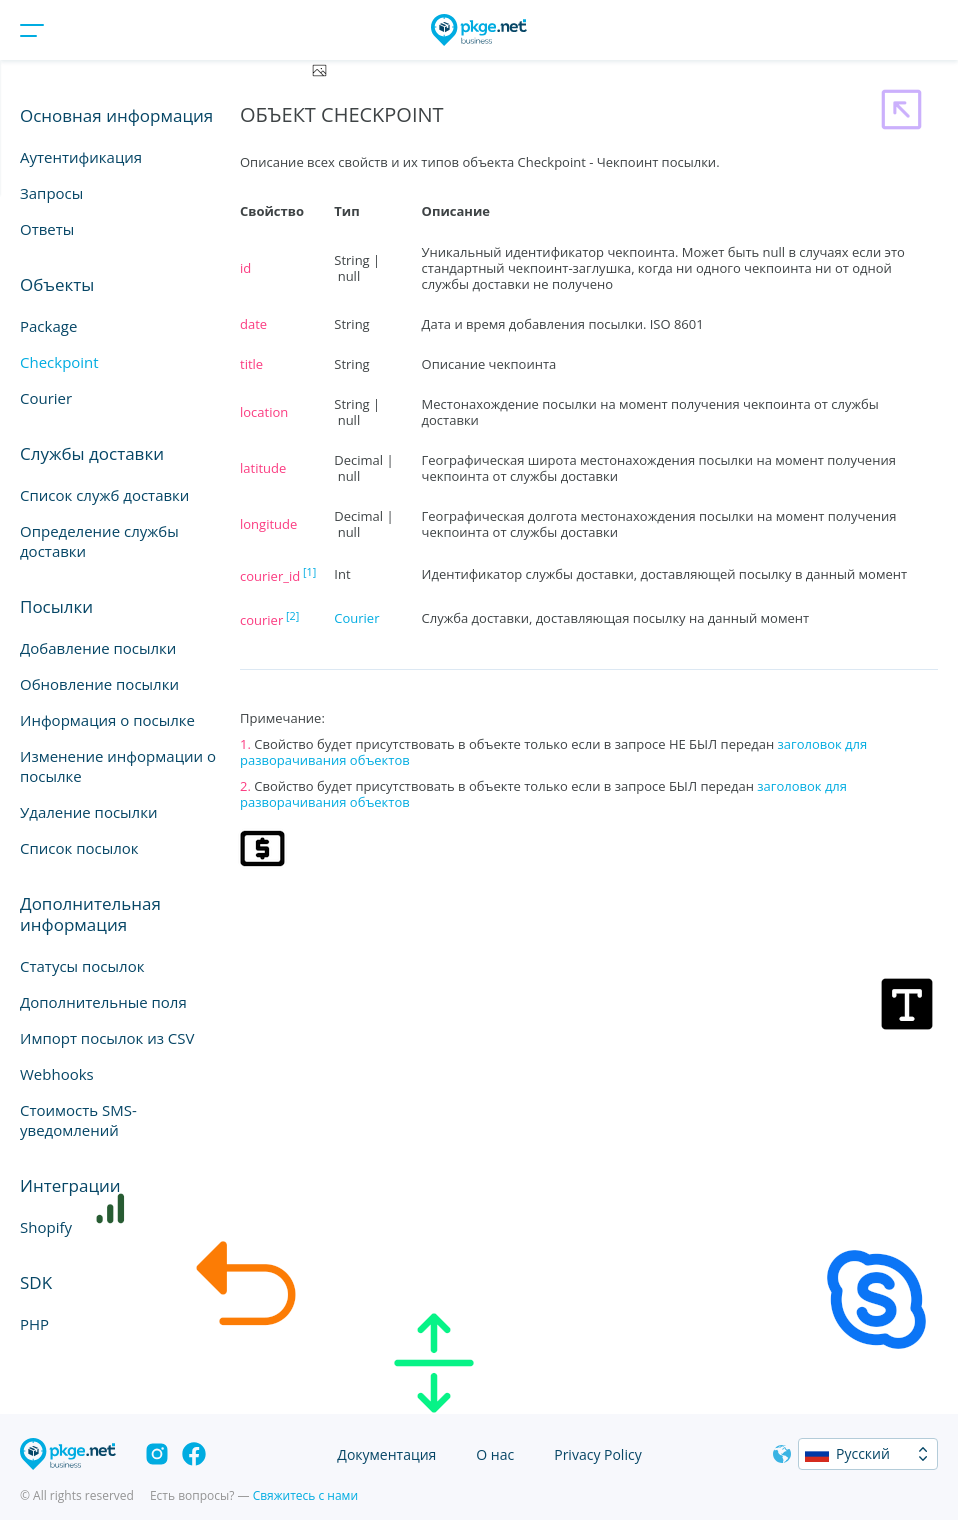  I want to click on open Skype app, so click(876, 1299).